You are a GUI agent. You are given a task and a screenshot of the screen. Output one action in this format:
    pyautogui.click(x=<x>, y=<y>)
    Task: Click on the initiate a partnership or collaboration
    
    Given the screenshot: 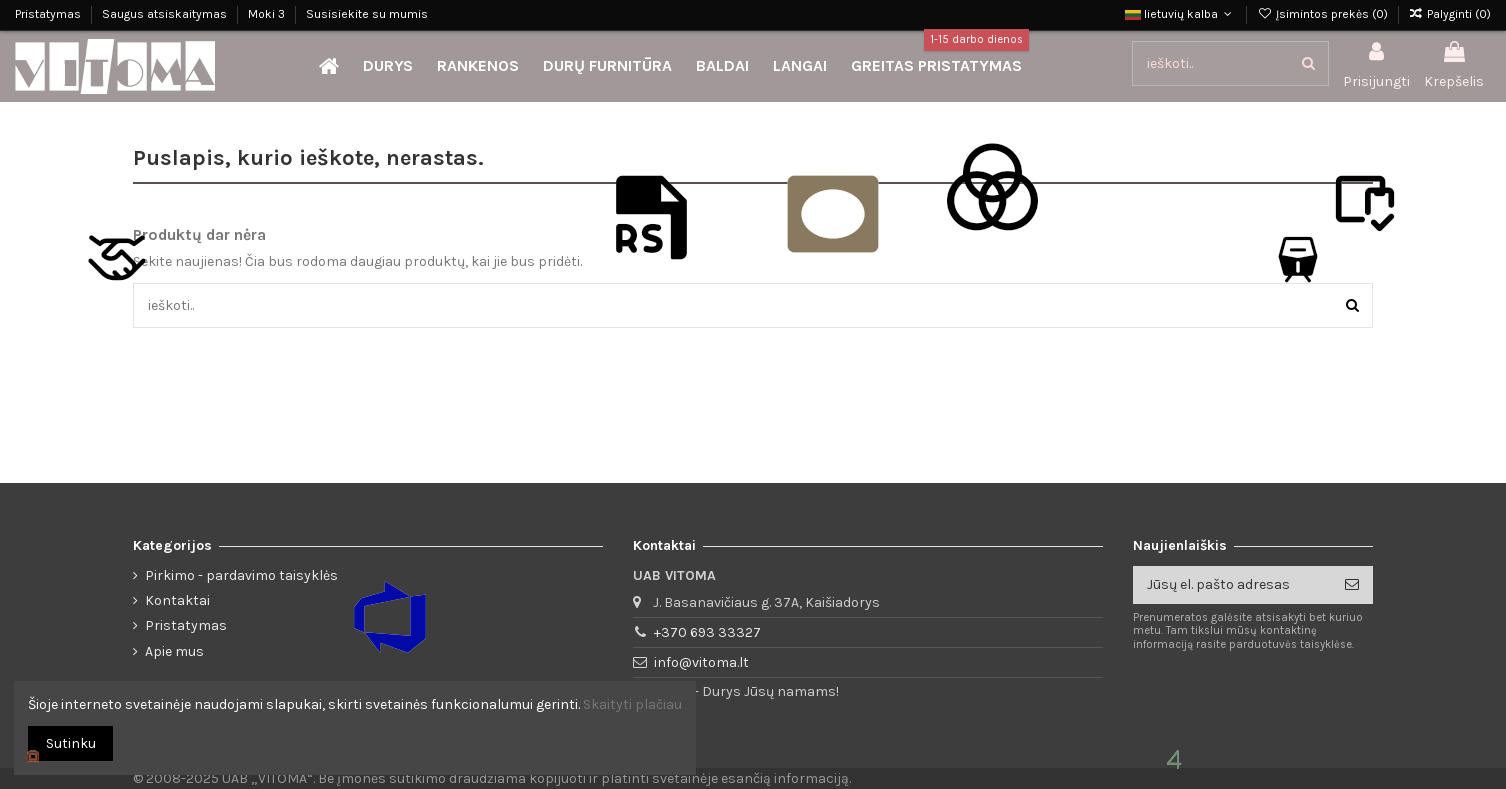 What is the action you would take?
    pyautogui.click(x=117, y=257)
    